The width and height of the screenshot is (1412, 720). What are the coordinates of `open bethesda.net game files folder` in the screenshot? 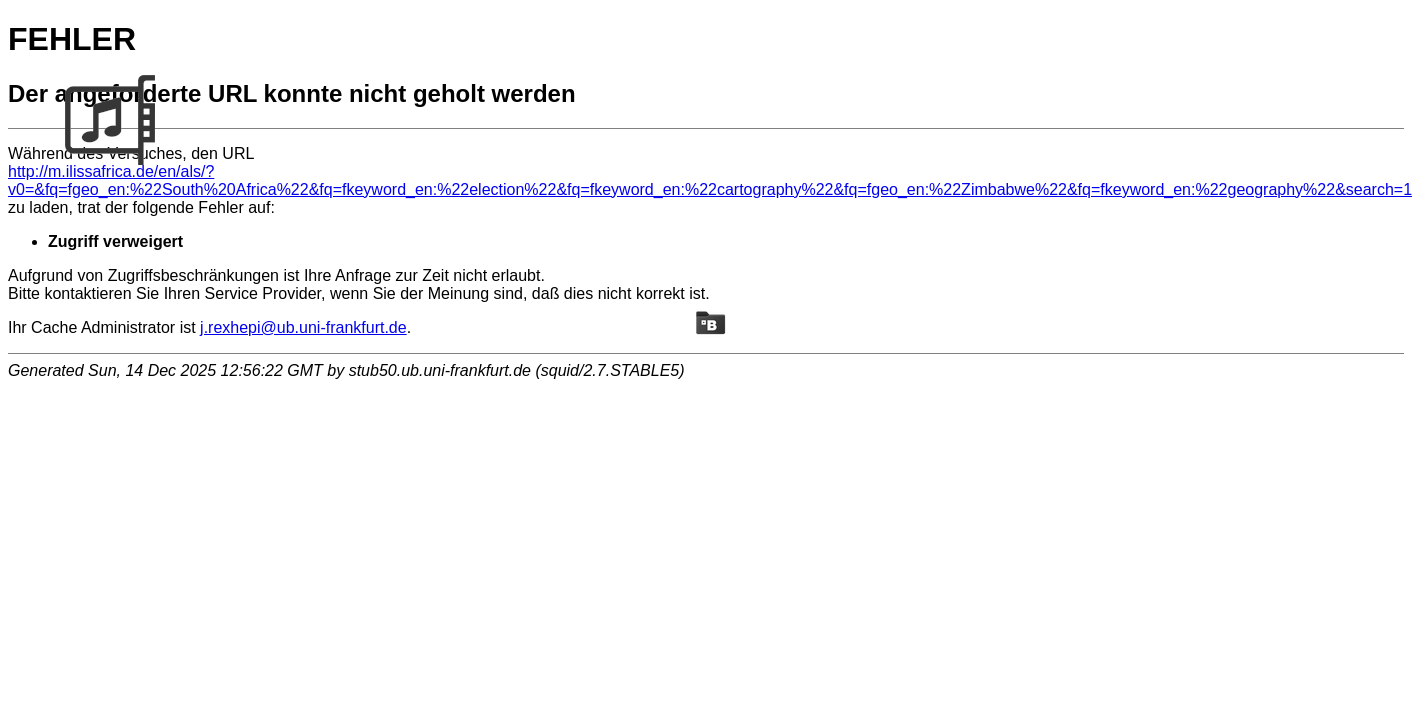 It's located at (710, 323).